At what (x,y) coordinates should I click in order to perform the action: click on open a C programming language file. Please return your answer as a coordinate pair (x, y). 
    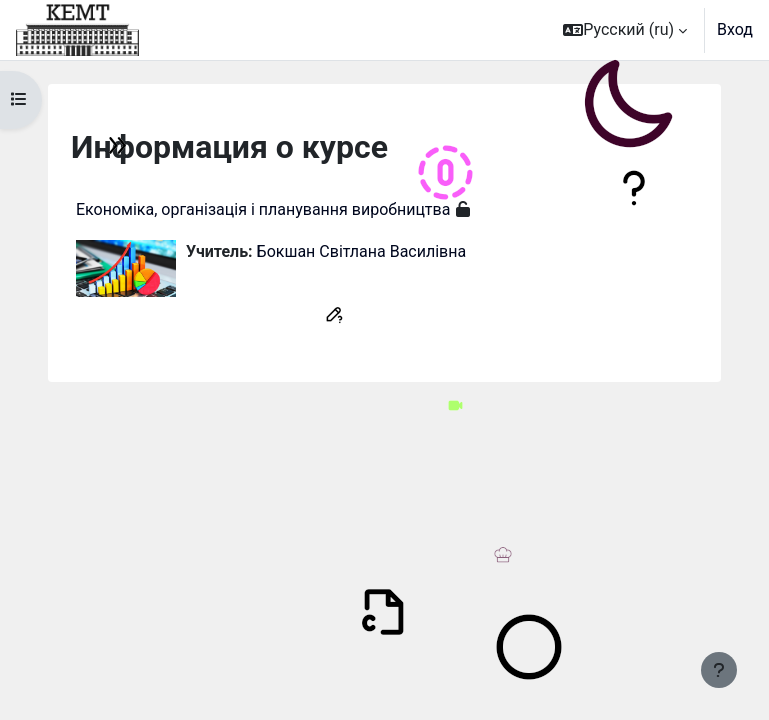
    Looking at the image, I should click on (384, 612).